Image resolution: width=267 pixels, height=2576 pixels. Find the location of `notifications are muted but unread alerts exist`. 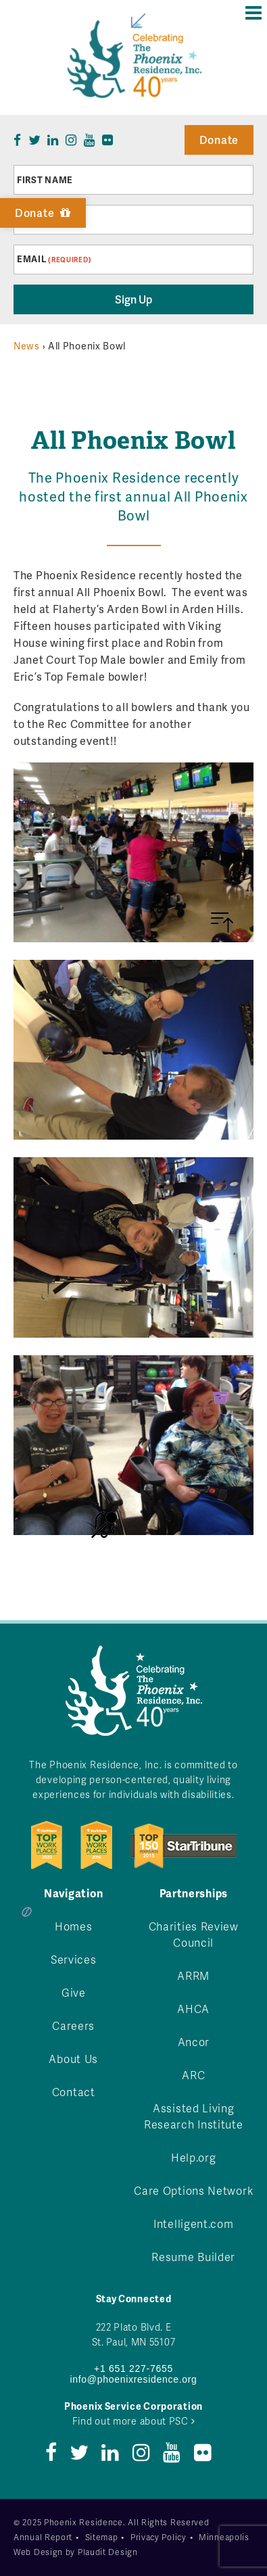

notifications are muted but unread alerts exist is located at coordinates (104, 1525).